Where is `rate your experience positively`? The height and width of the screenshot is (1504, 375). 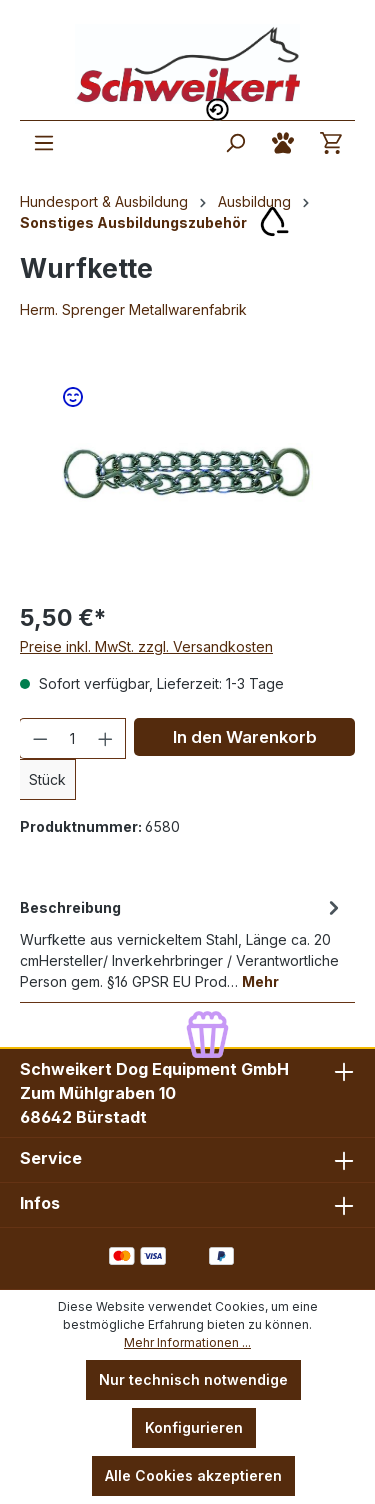
rate your experience positively is located at coordinates (73, 397).